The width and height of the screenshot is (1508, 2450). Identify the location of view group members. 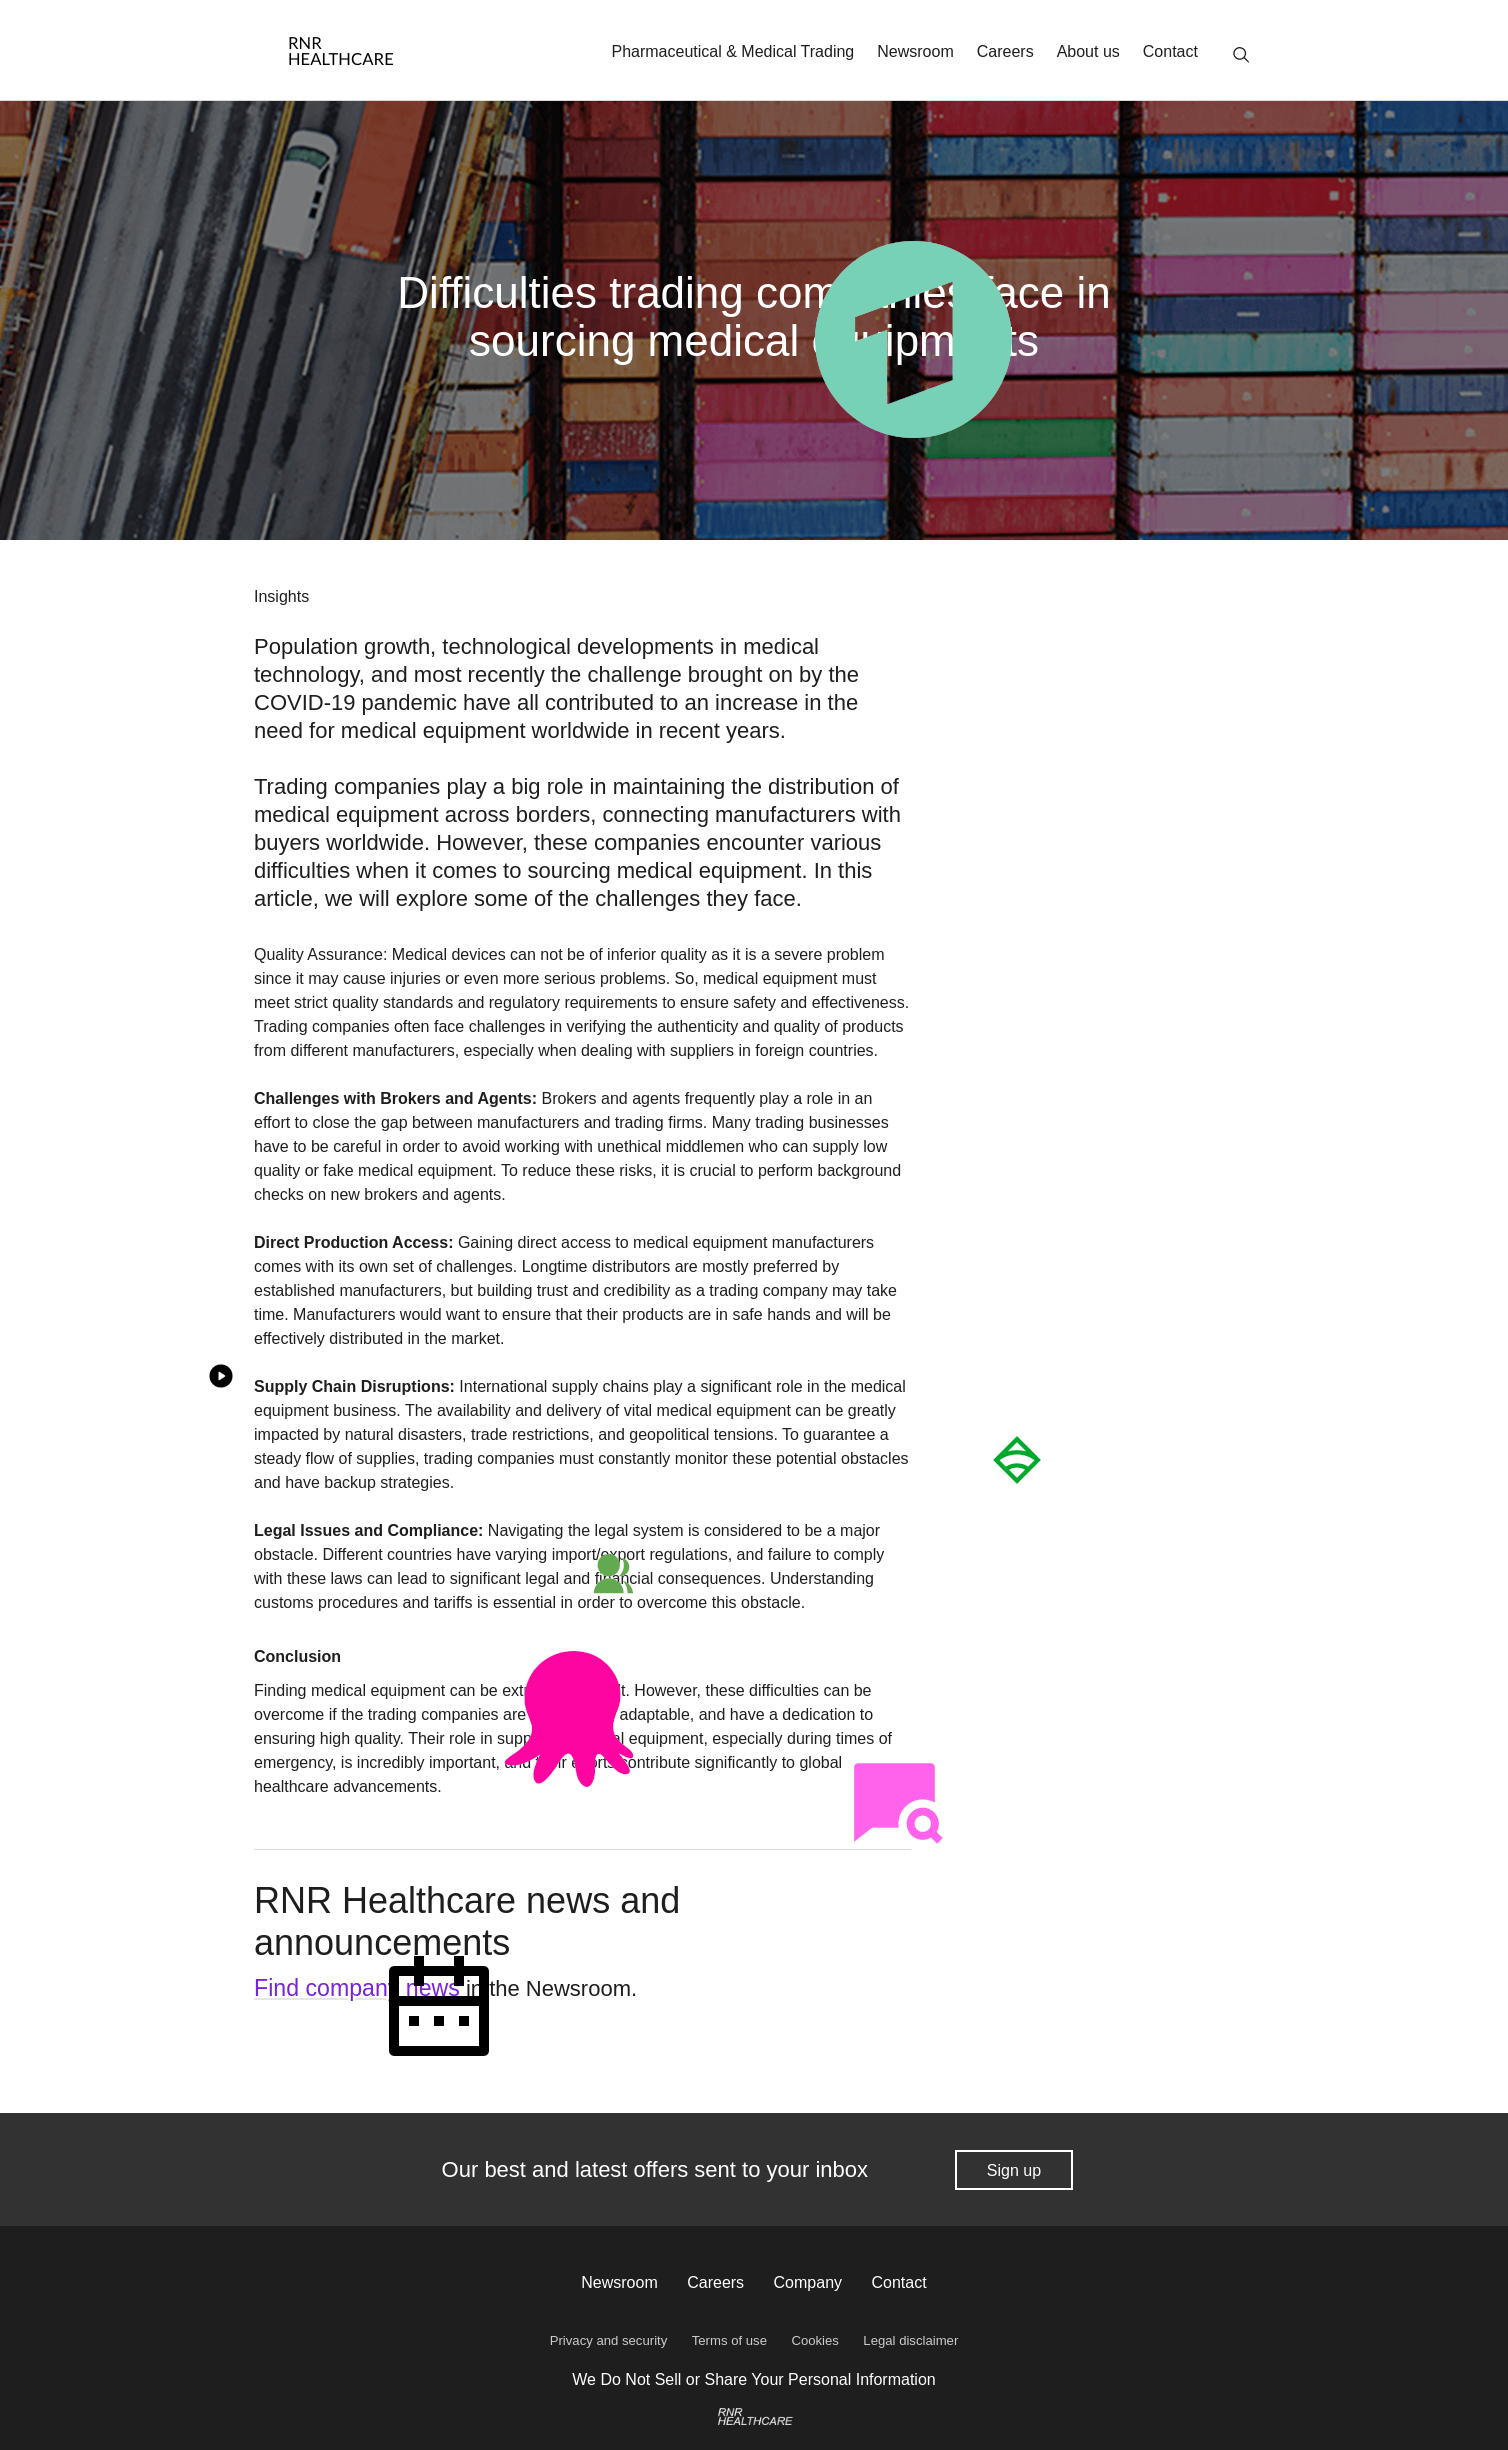
(612, 1574).